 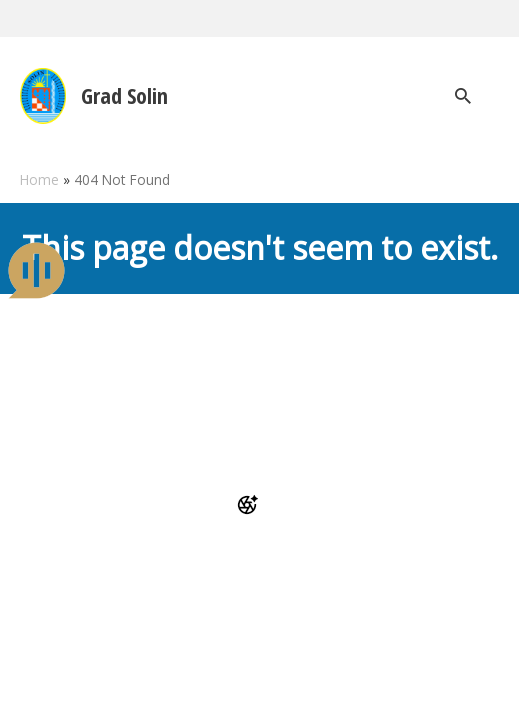 What do you see at coordinates (36, 270) in the screenshot?
I see `start a voice chat or audio message` at bounding box center [36, 270].